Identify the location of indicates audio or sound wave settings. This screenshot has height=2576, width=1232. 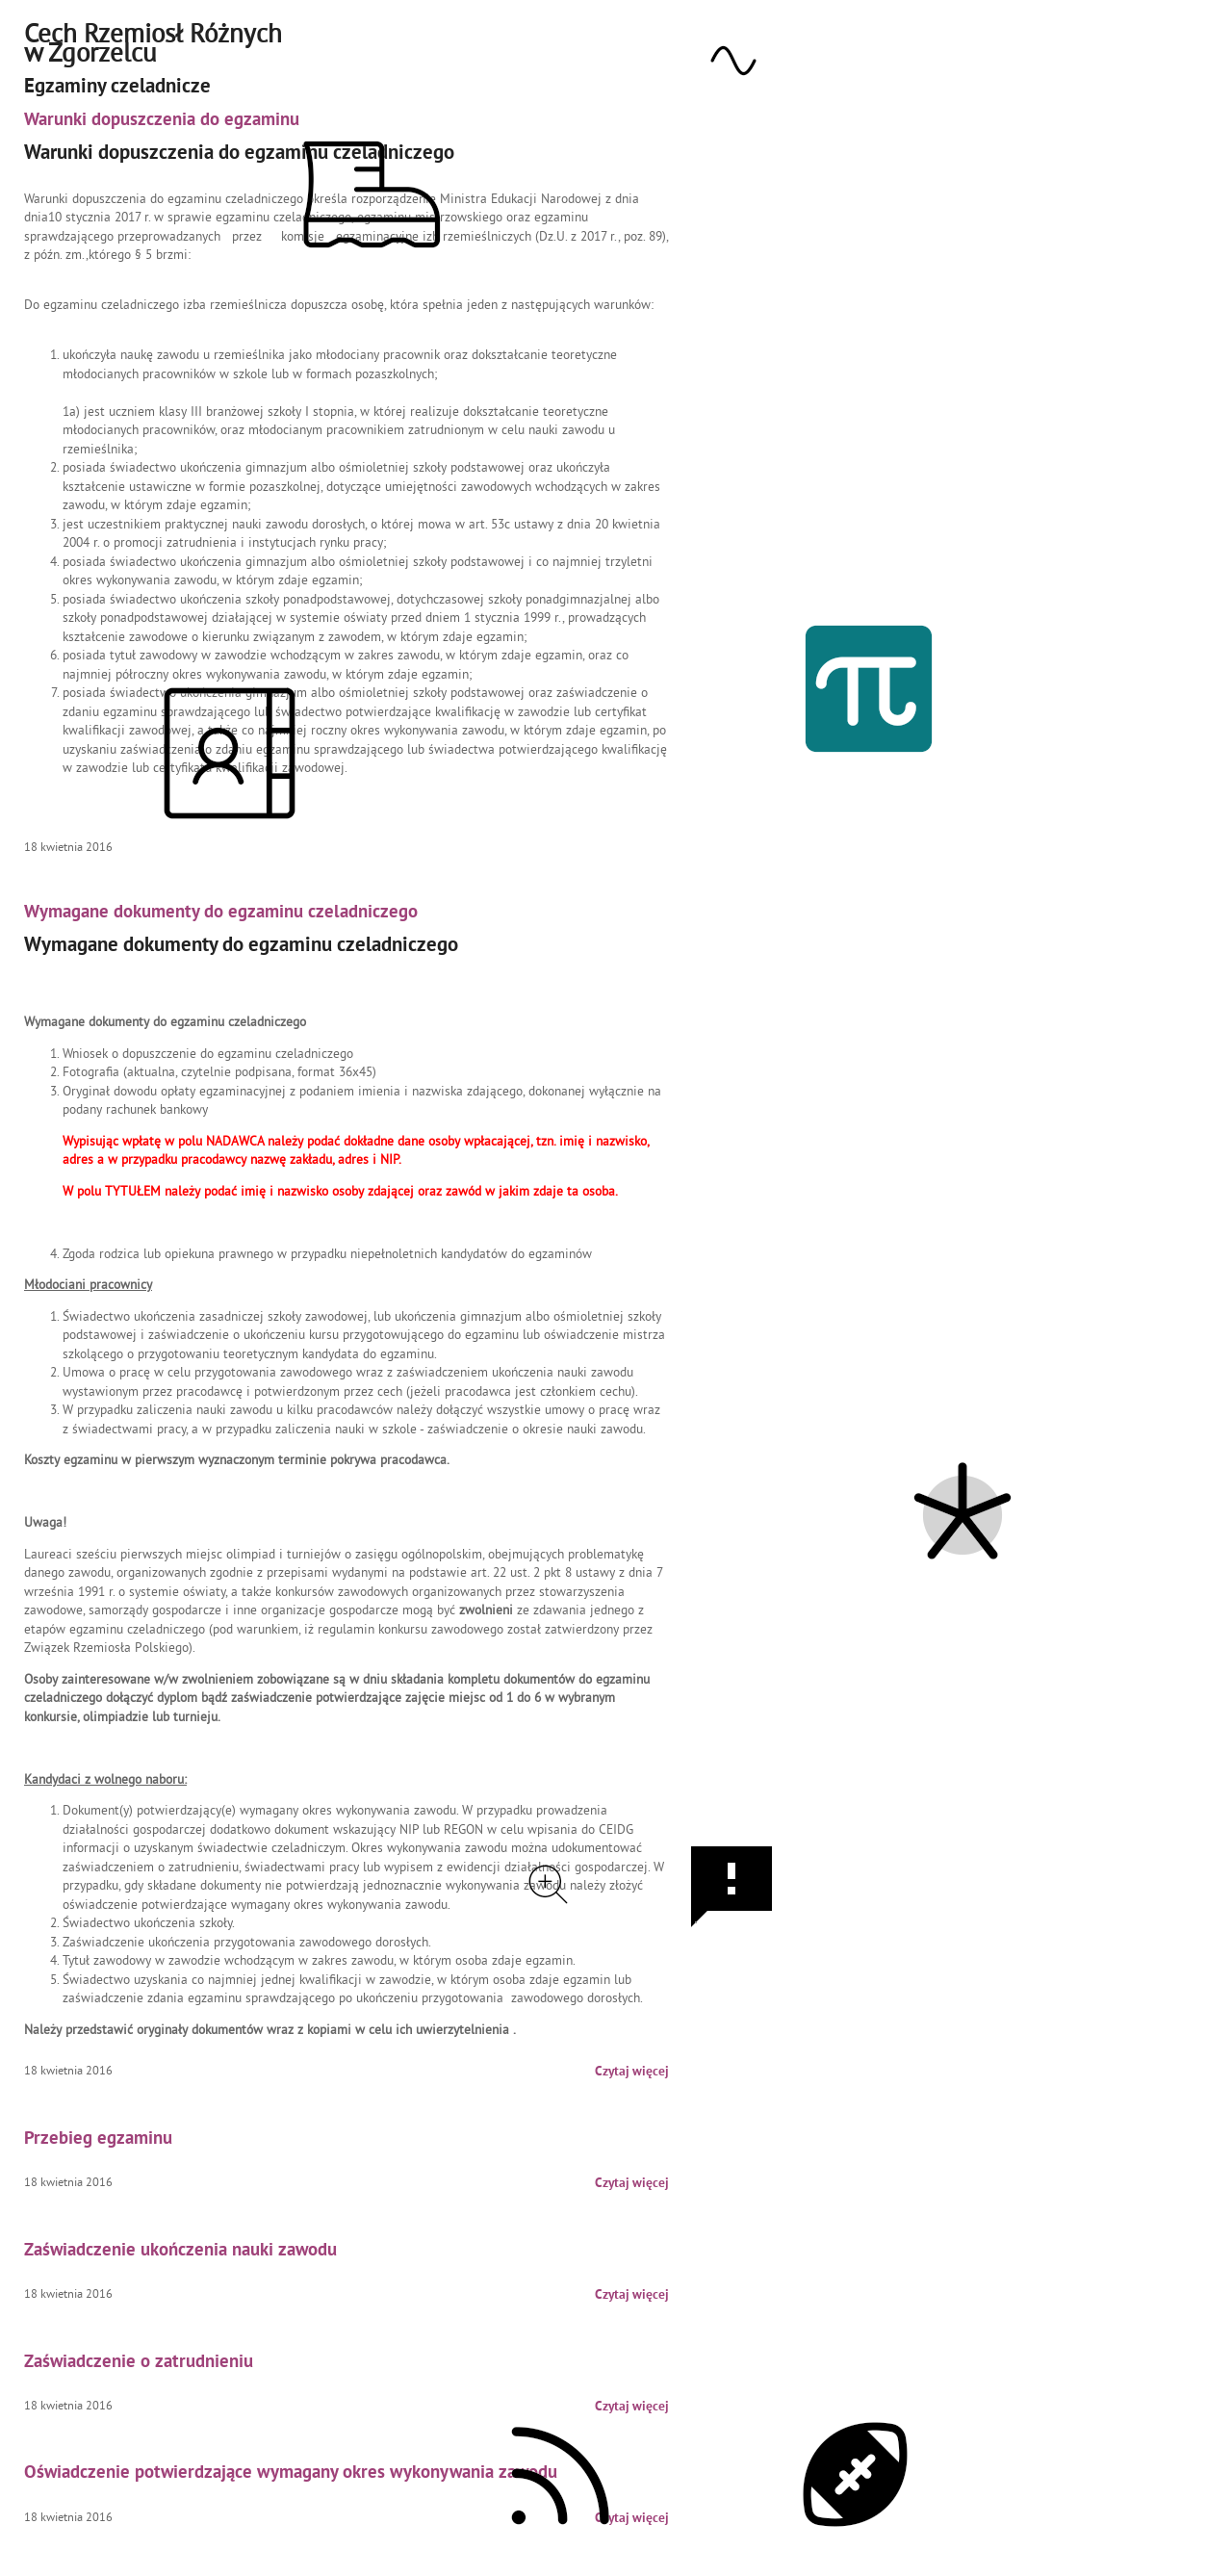
(733, 61).